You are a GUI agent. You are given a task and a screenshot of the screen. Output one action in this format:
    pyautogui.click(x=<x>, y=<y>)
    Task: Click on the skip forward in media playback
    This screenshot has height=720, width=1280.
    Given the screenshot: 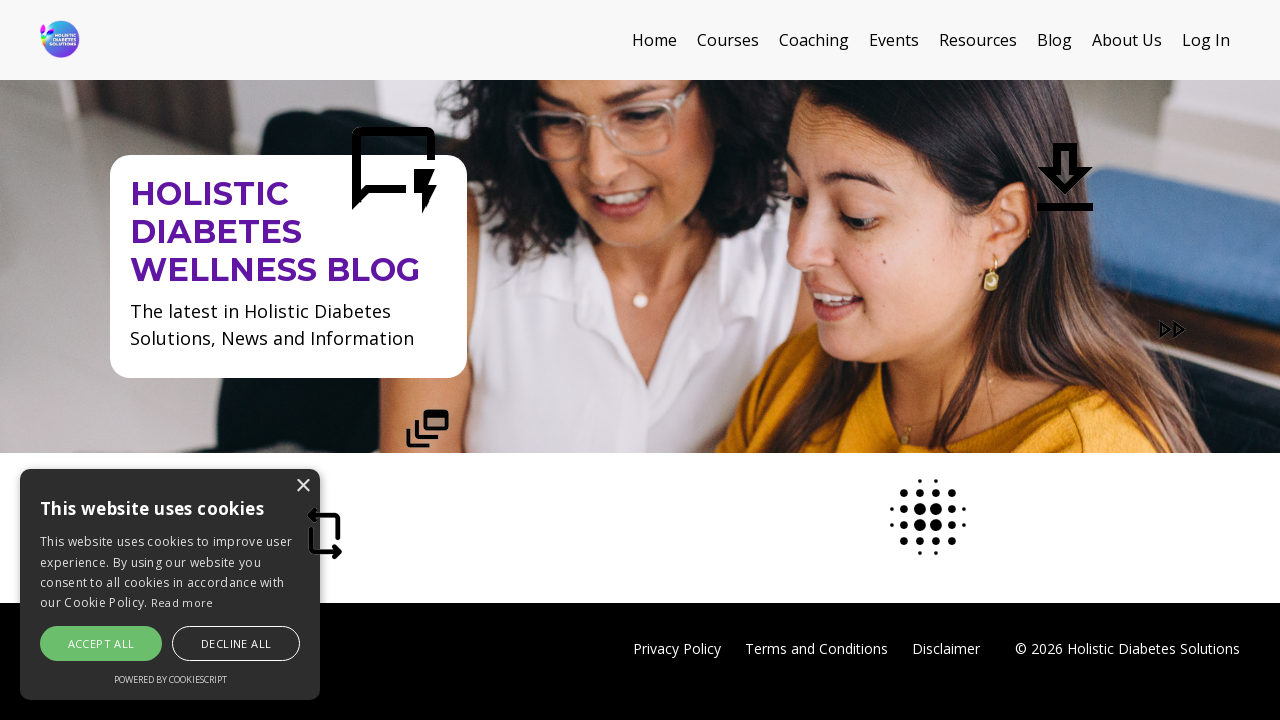 What is the action you would take?
    pyautogui.click(x=1171, y=329)
    